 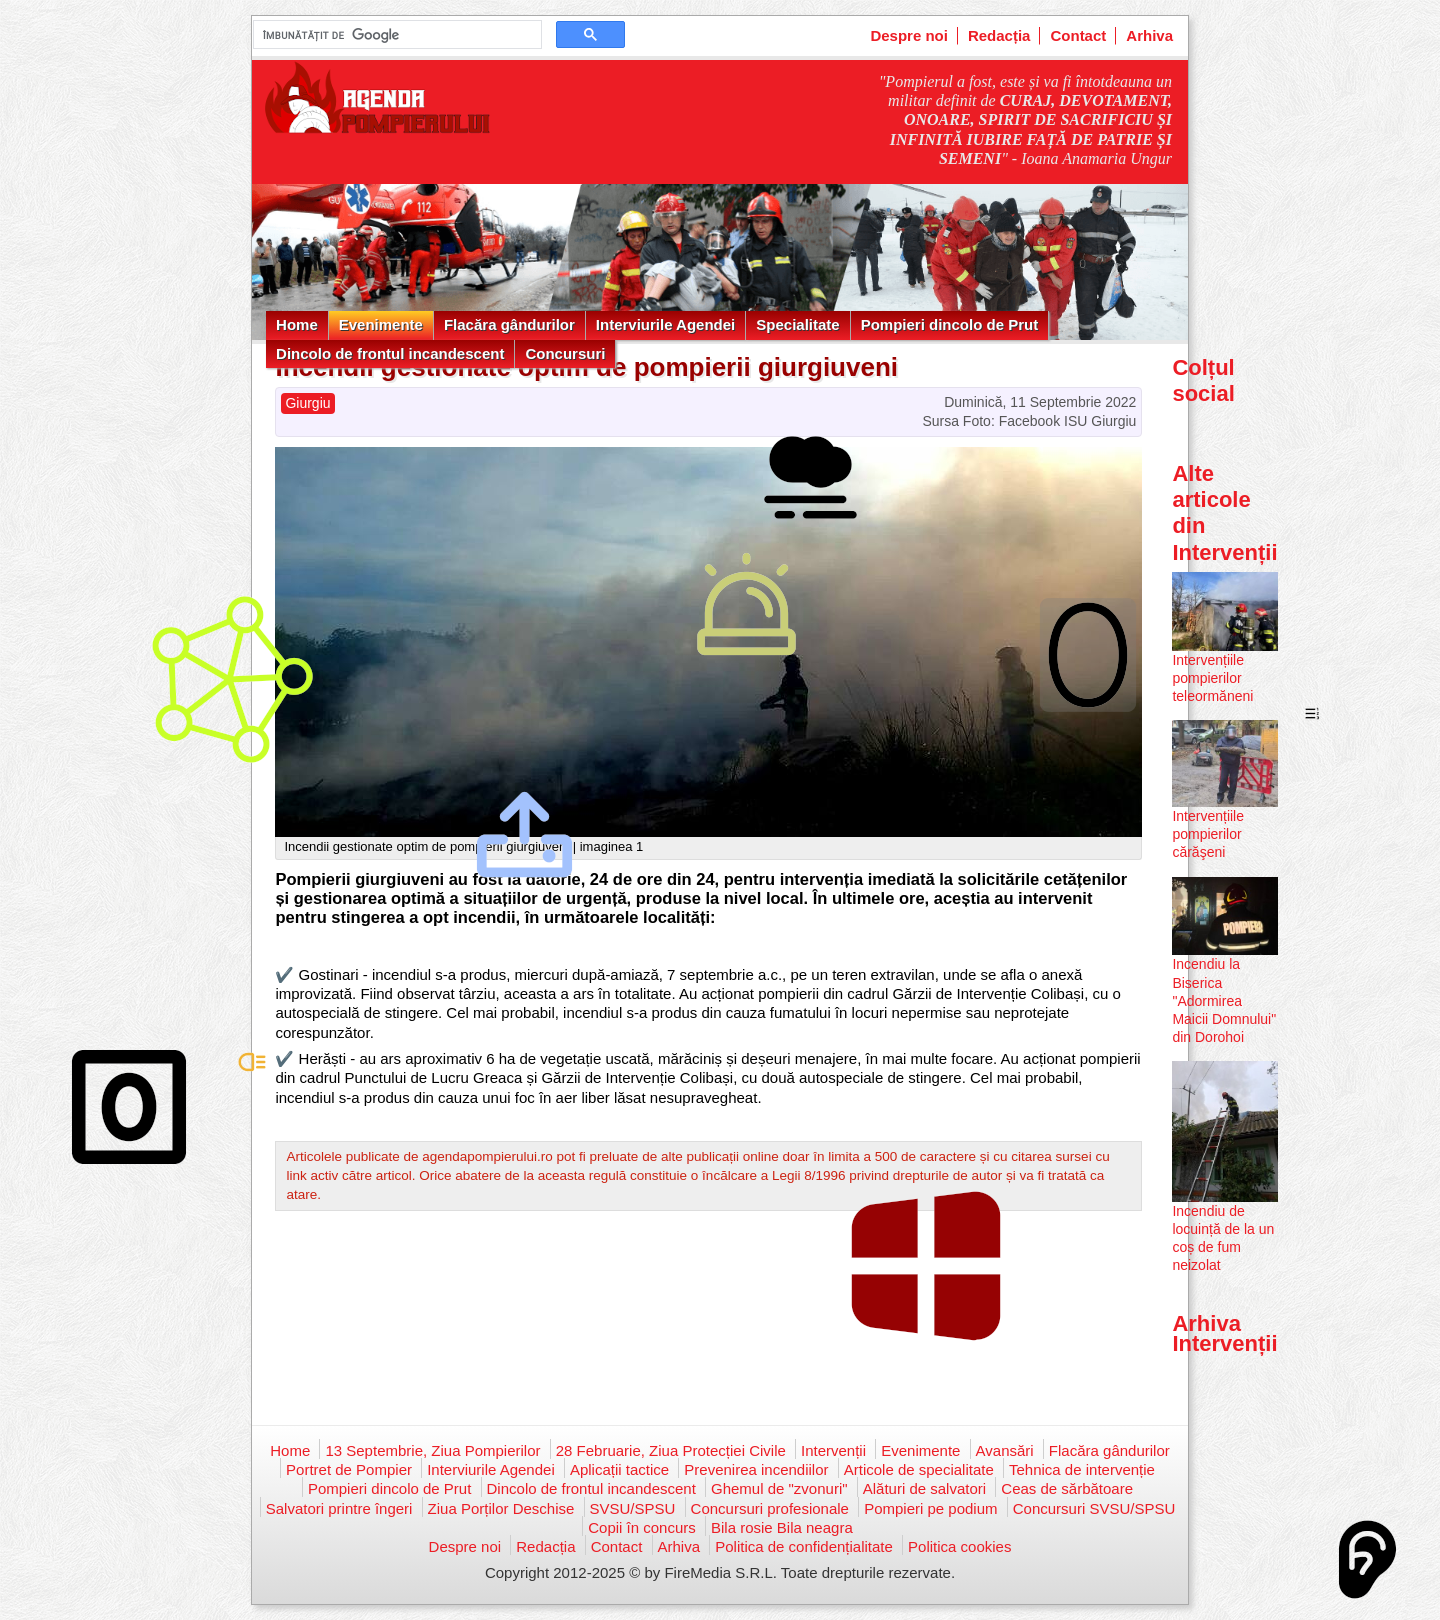 What do you see at coordinates (524, 839) in the screenshot?
I see `upload a file or document` at bounding box center [524, 839].